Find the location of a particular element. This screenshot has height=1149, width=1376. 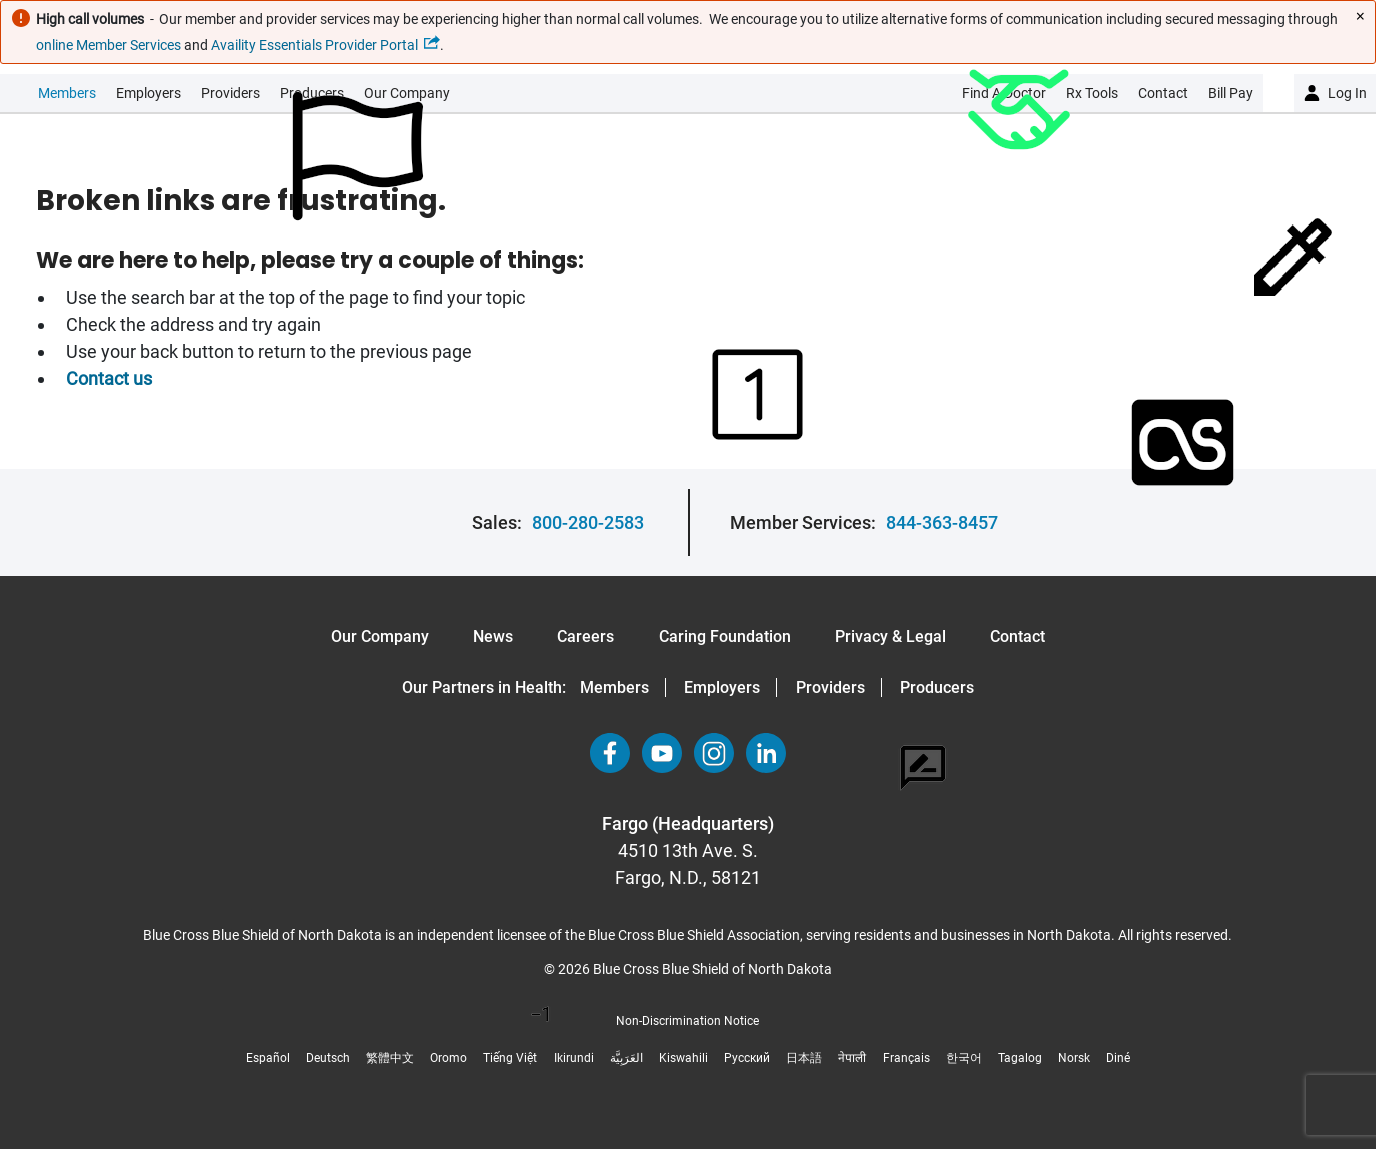

pick a color from the image is located at coordinates (1293, 257).